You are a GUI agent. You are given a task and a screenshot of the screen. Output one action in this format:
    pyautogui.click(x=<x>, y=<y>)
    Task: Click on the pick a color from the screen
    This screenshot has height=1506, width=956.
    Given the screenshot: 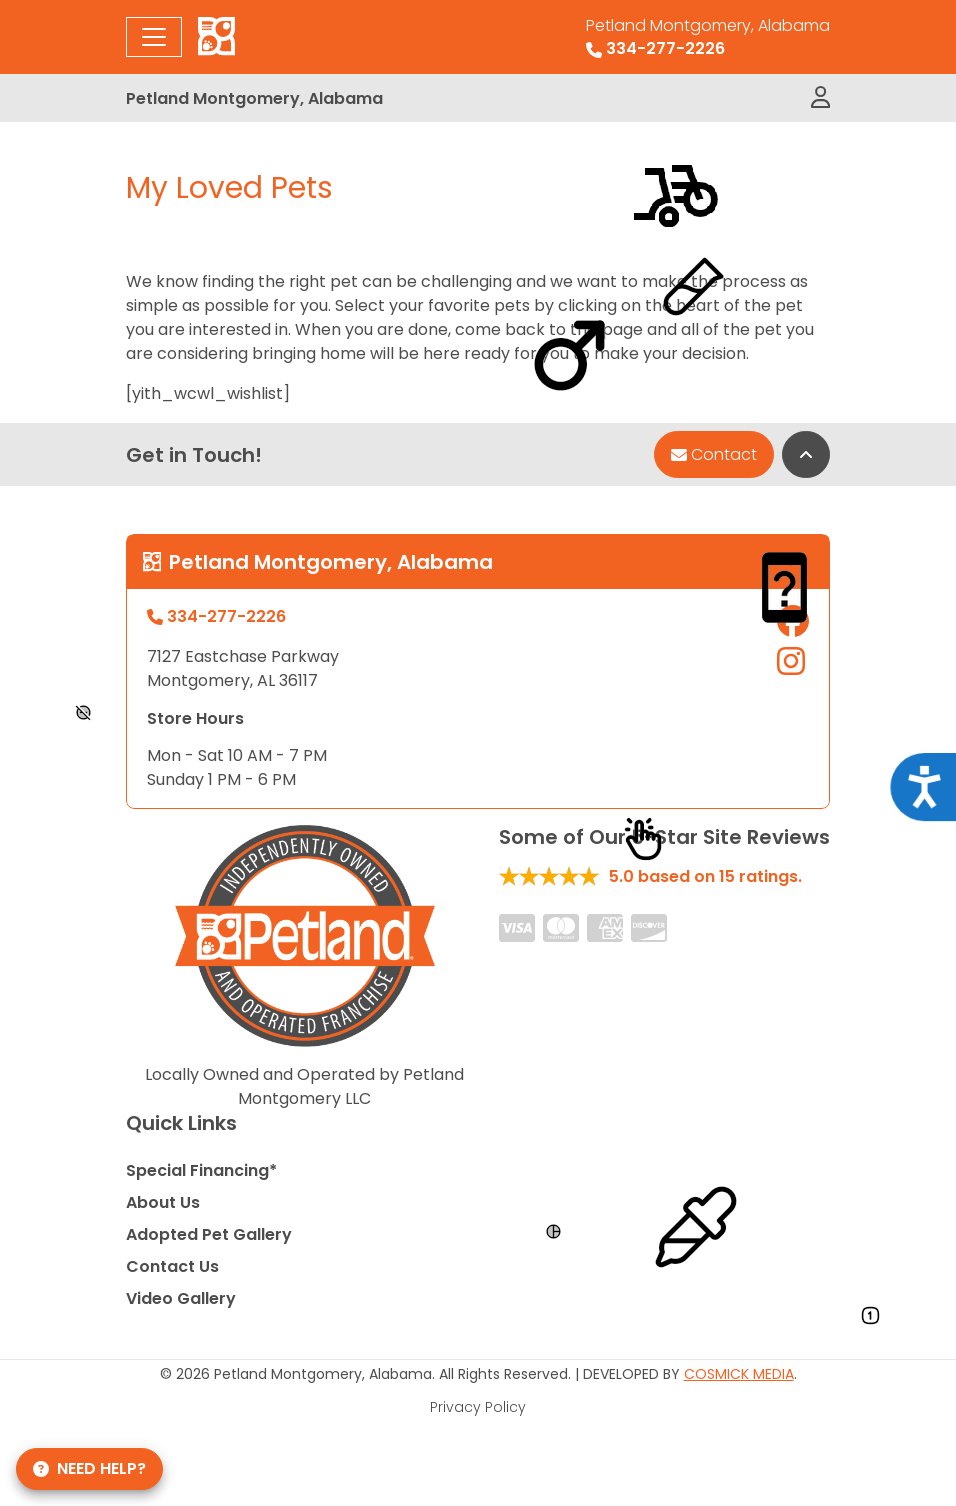 What is the action you would take?
    pyautogui.click(x=696, y=1227)
    